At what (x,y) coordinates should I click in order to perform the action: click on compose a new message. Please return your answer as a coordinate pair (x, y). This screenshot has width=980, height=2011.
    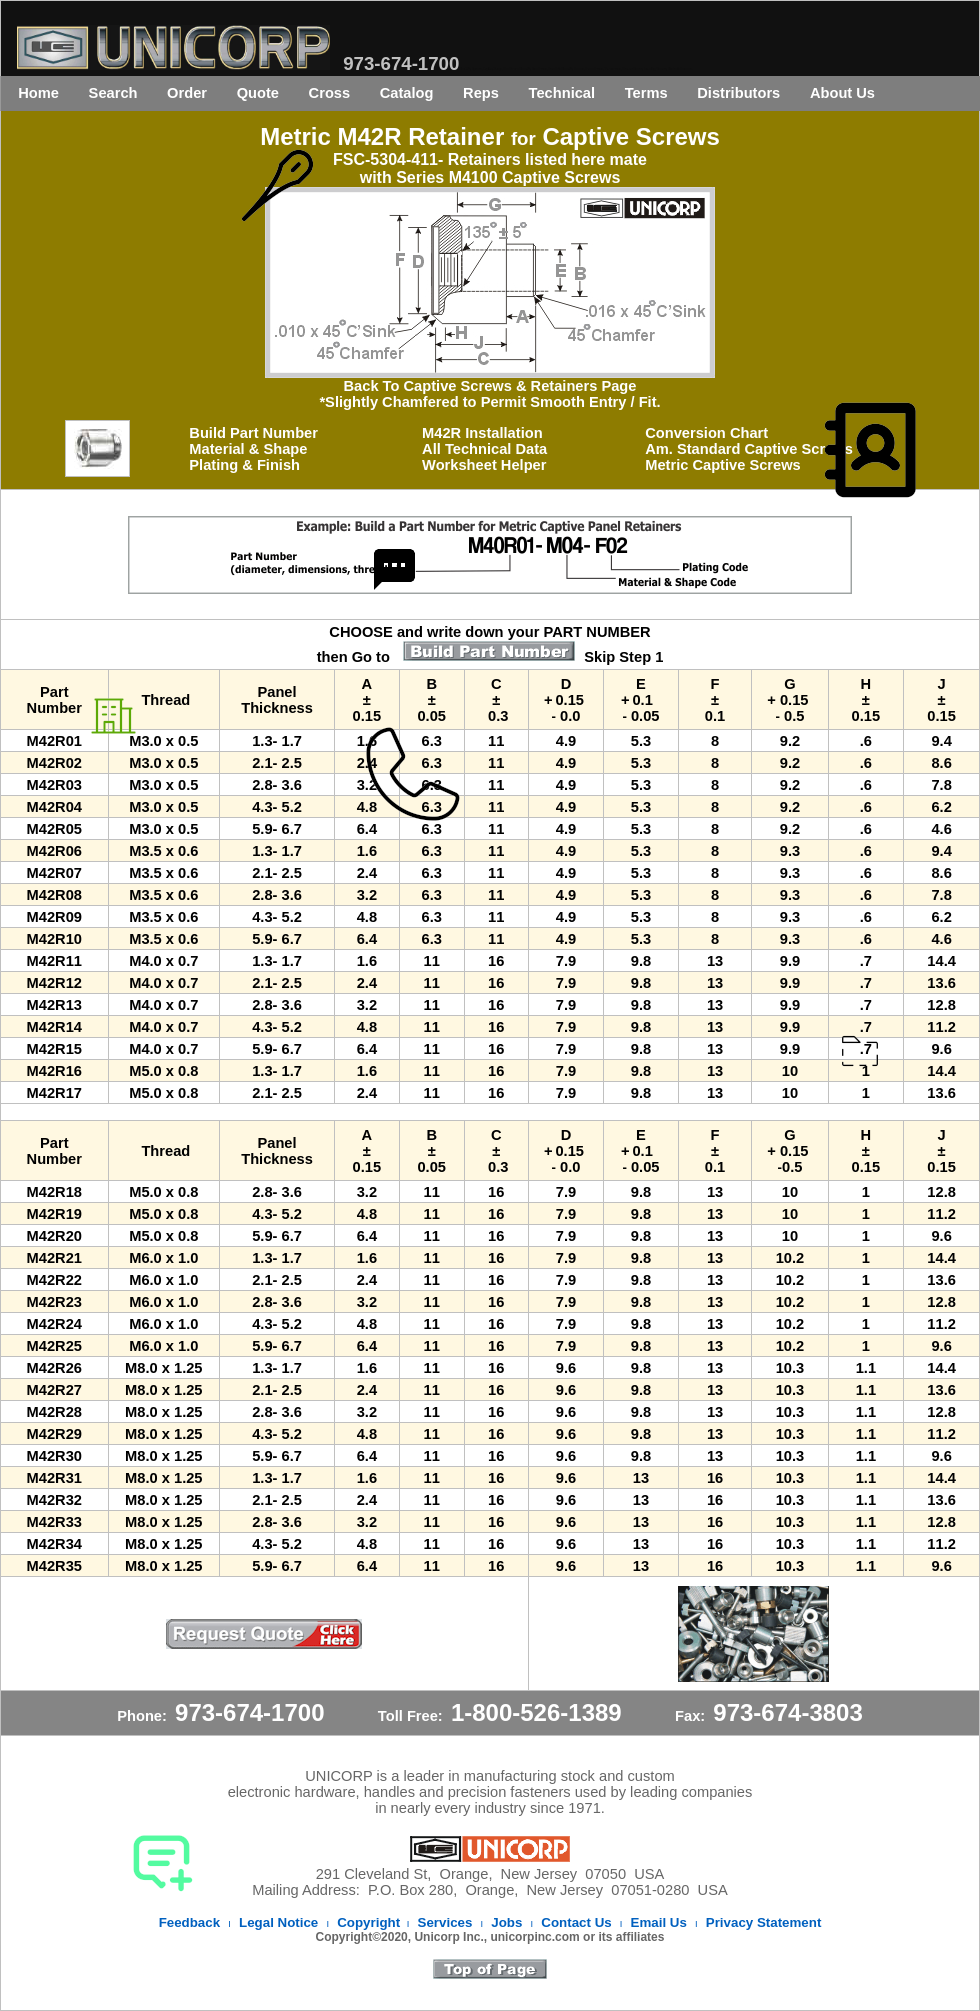
    Looking at the image, I should click on (161, 1860).